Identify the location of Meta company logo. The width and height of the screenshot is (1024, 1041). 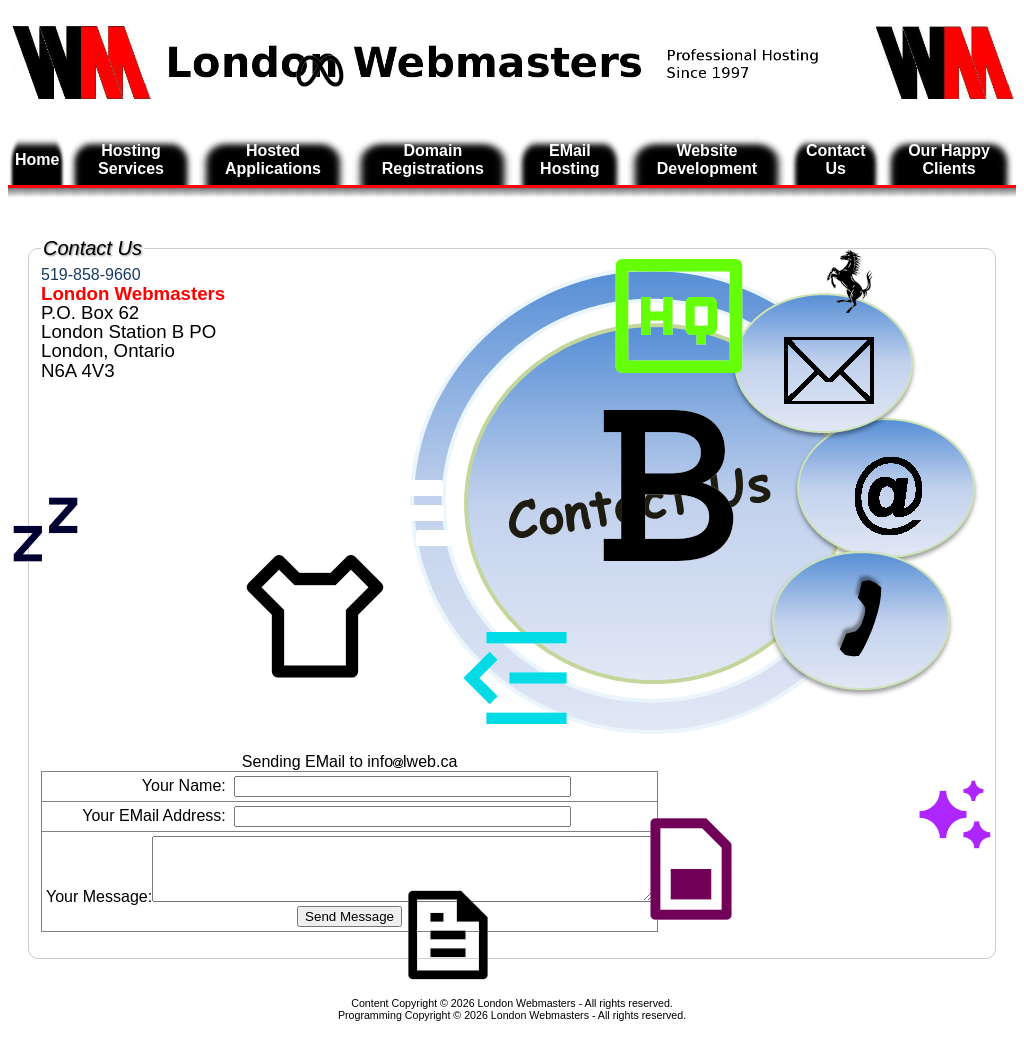
(320, 71).